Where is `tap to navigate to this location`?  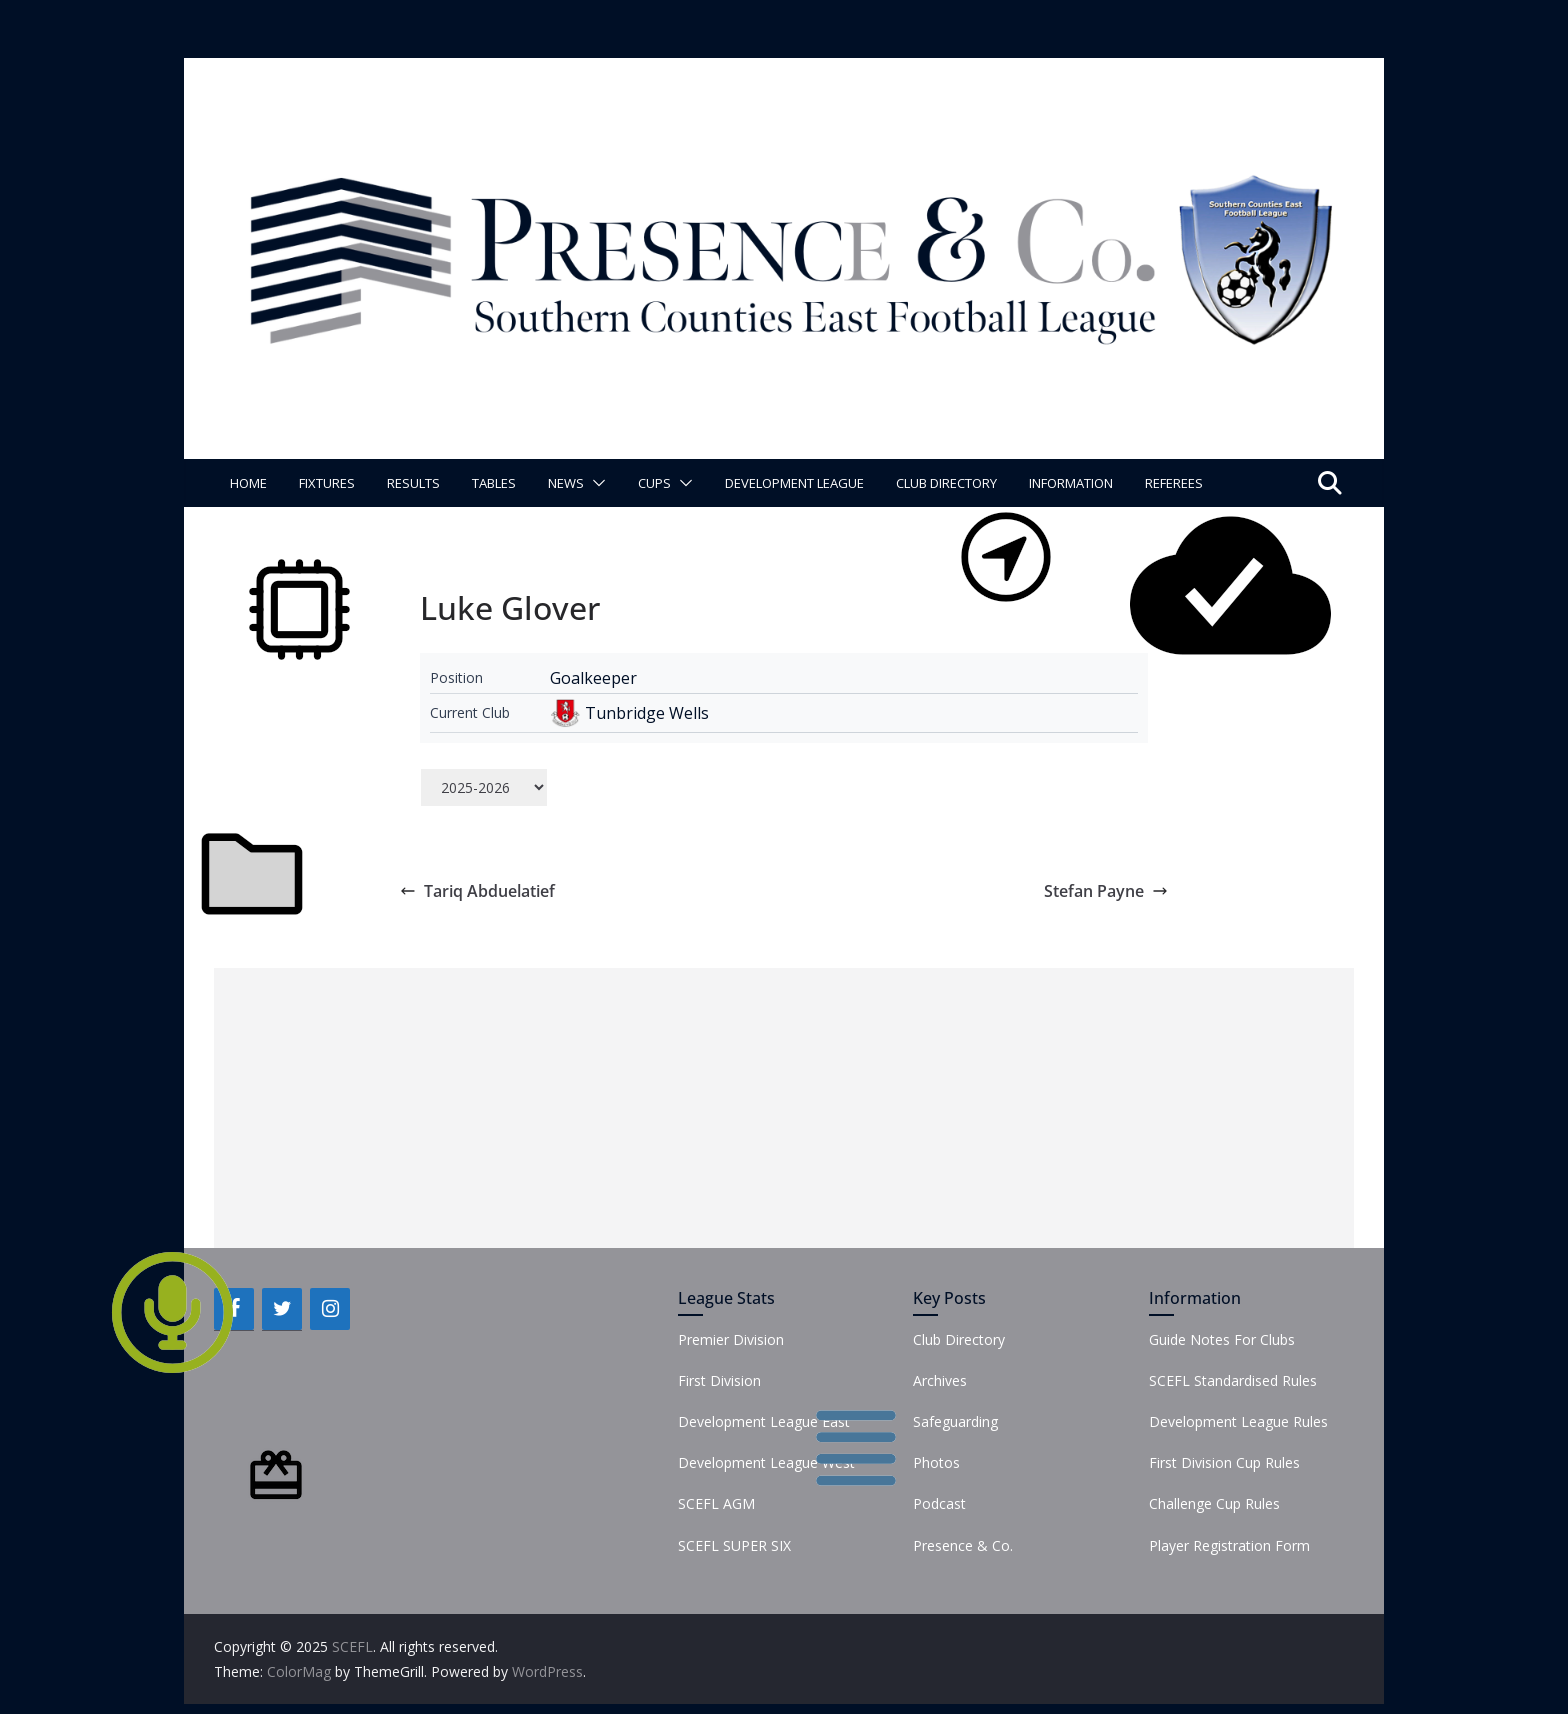
tap to navigate to this location is located at coordinates (1006, 557).